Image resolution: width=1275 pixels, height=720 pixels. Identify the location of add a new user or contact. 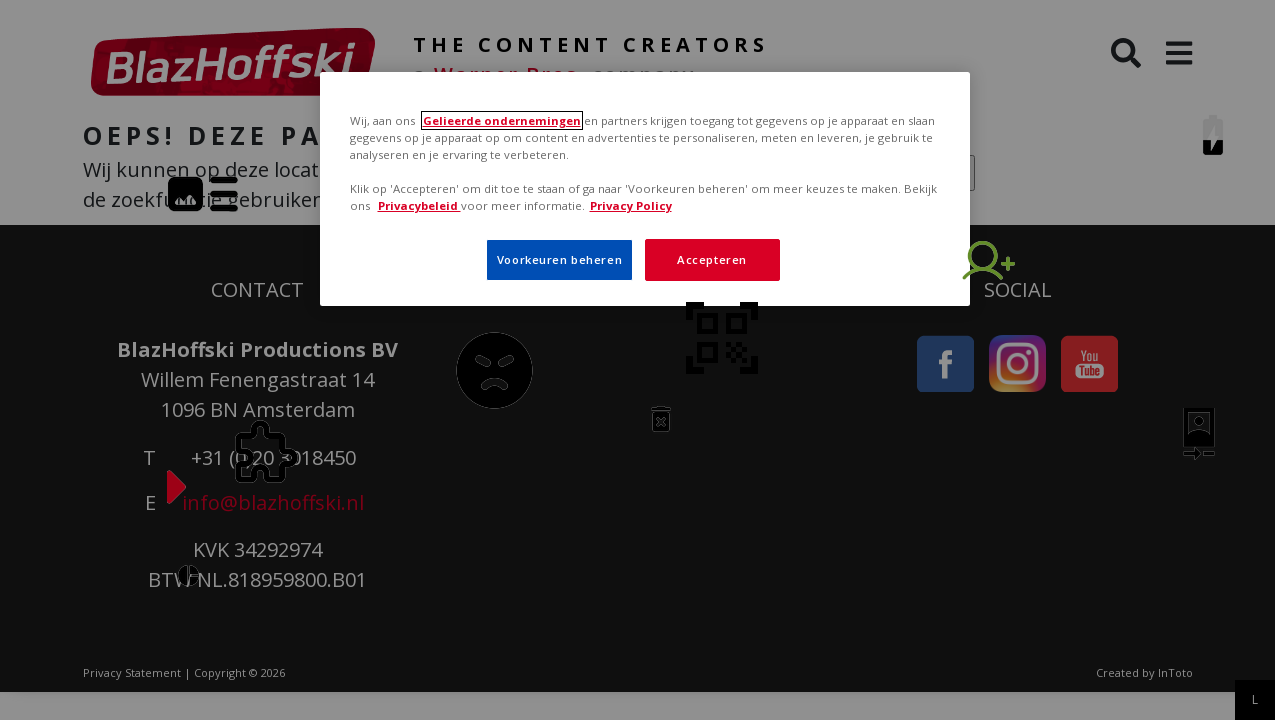
(987, 262).